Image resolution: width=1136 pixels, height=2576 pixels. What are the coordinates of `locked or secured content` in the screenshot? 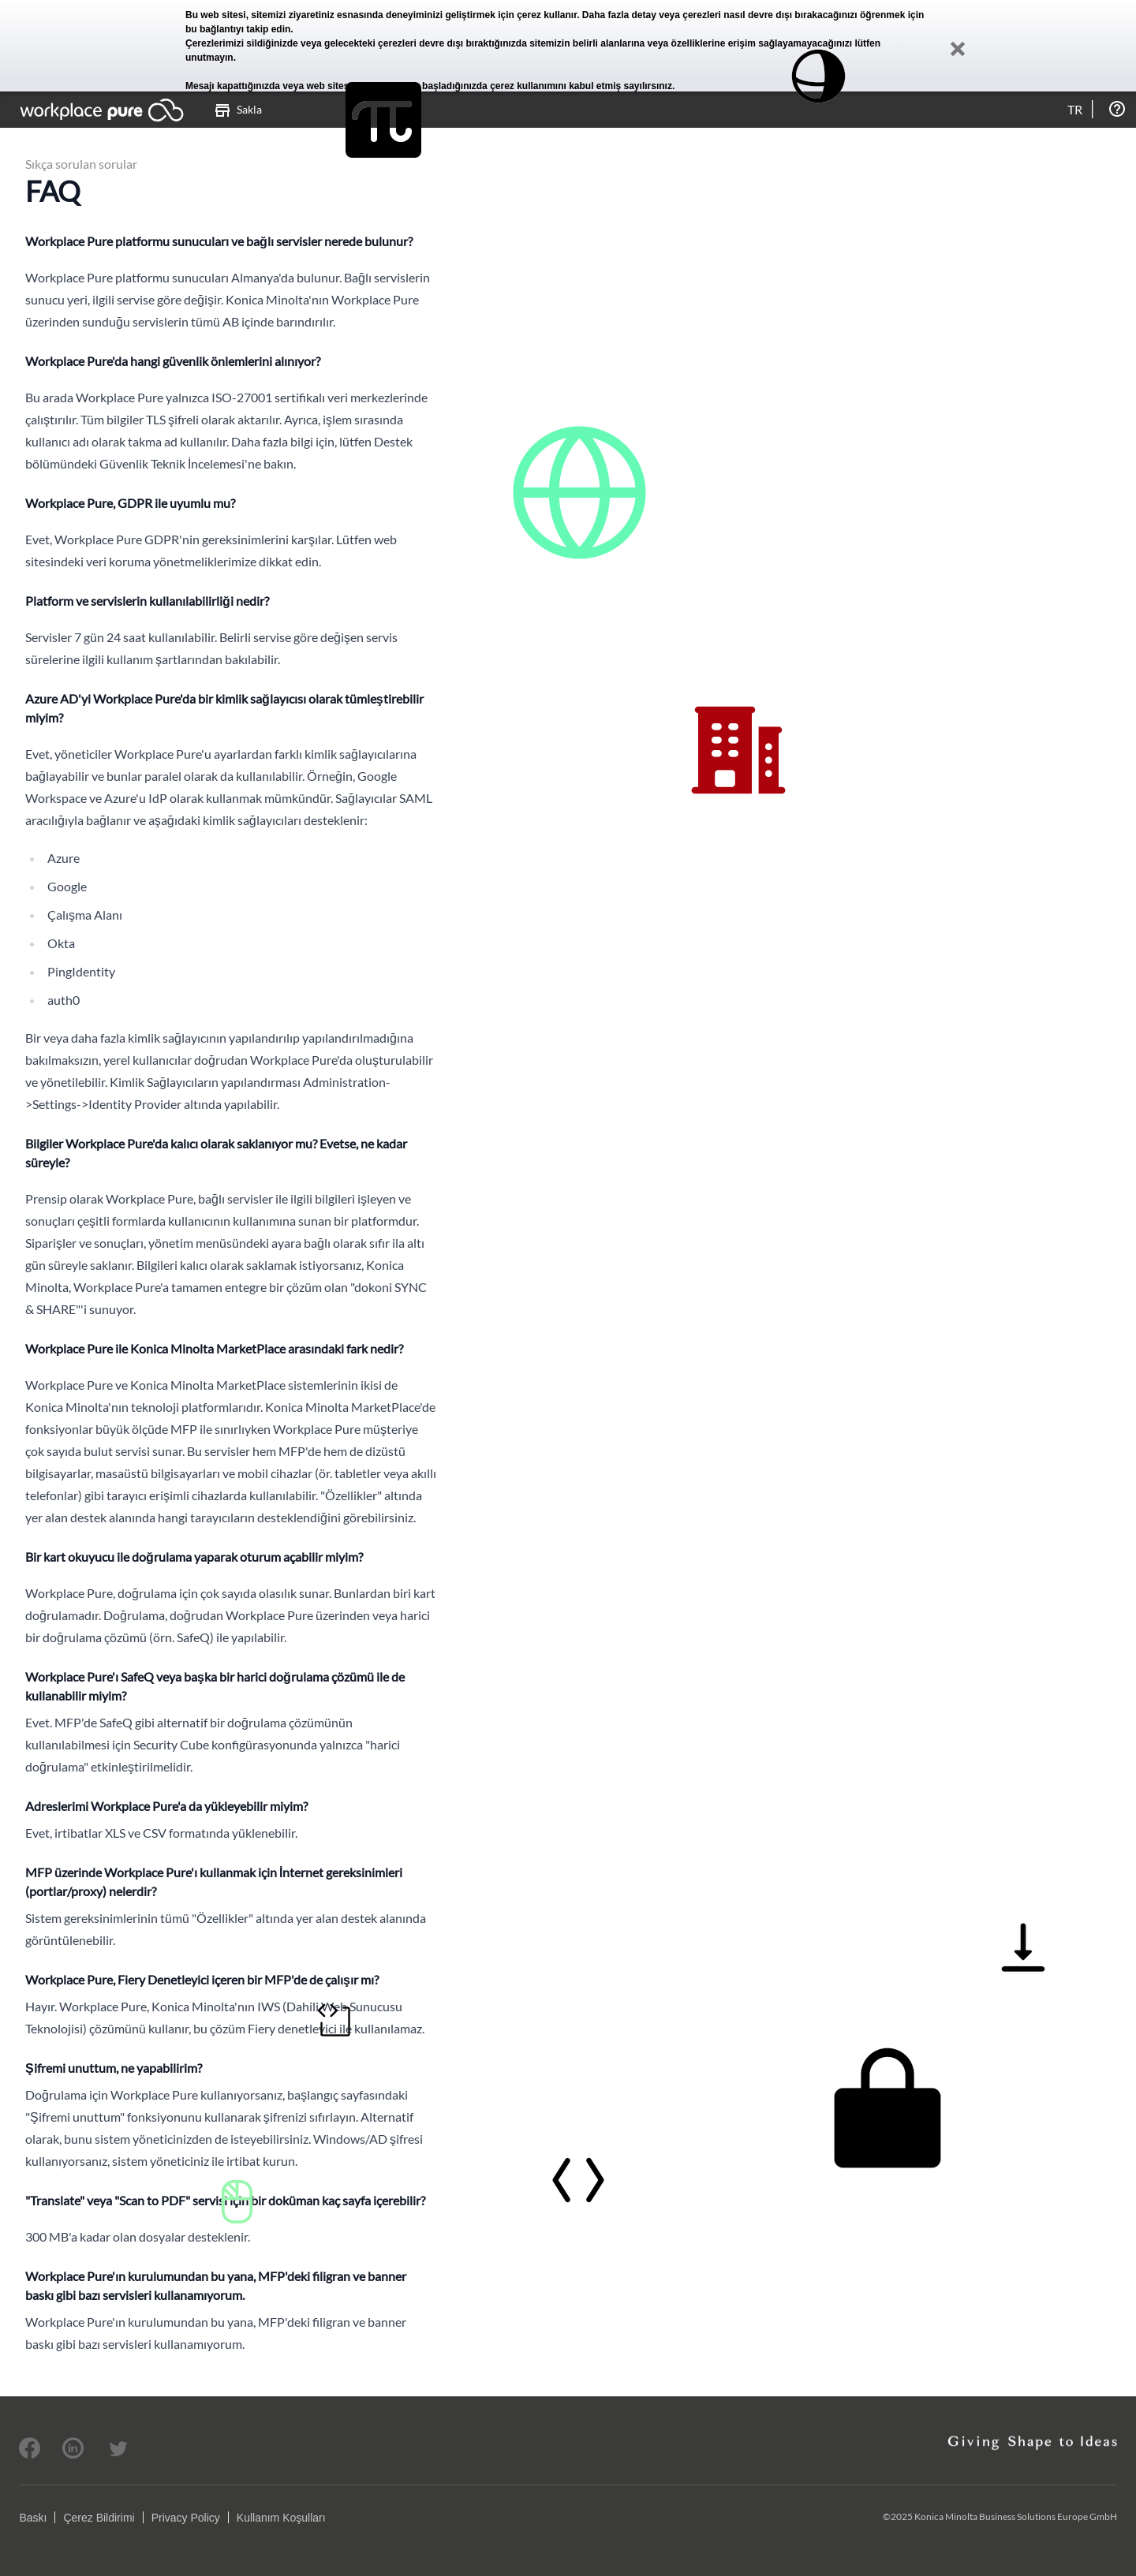 It's located at (888, 2115).